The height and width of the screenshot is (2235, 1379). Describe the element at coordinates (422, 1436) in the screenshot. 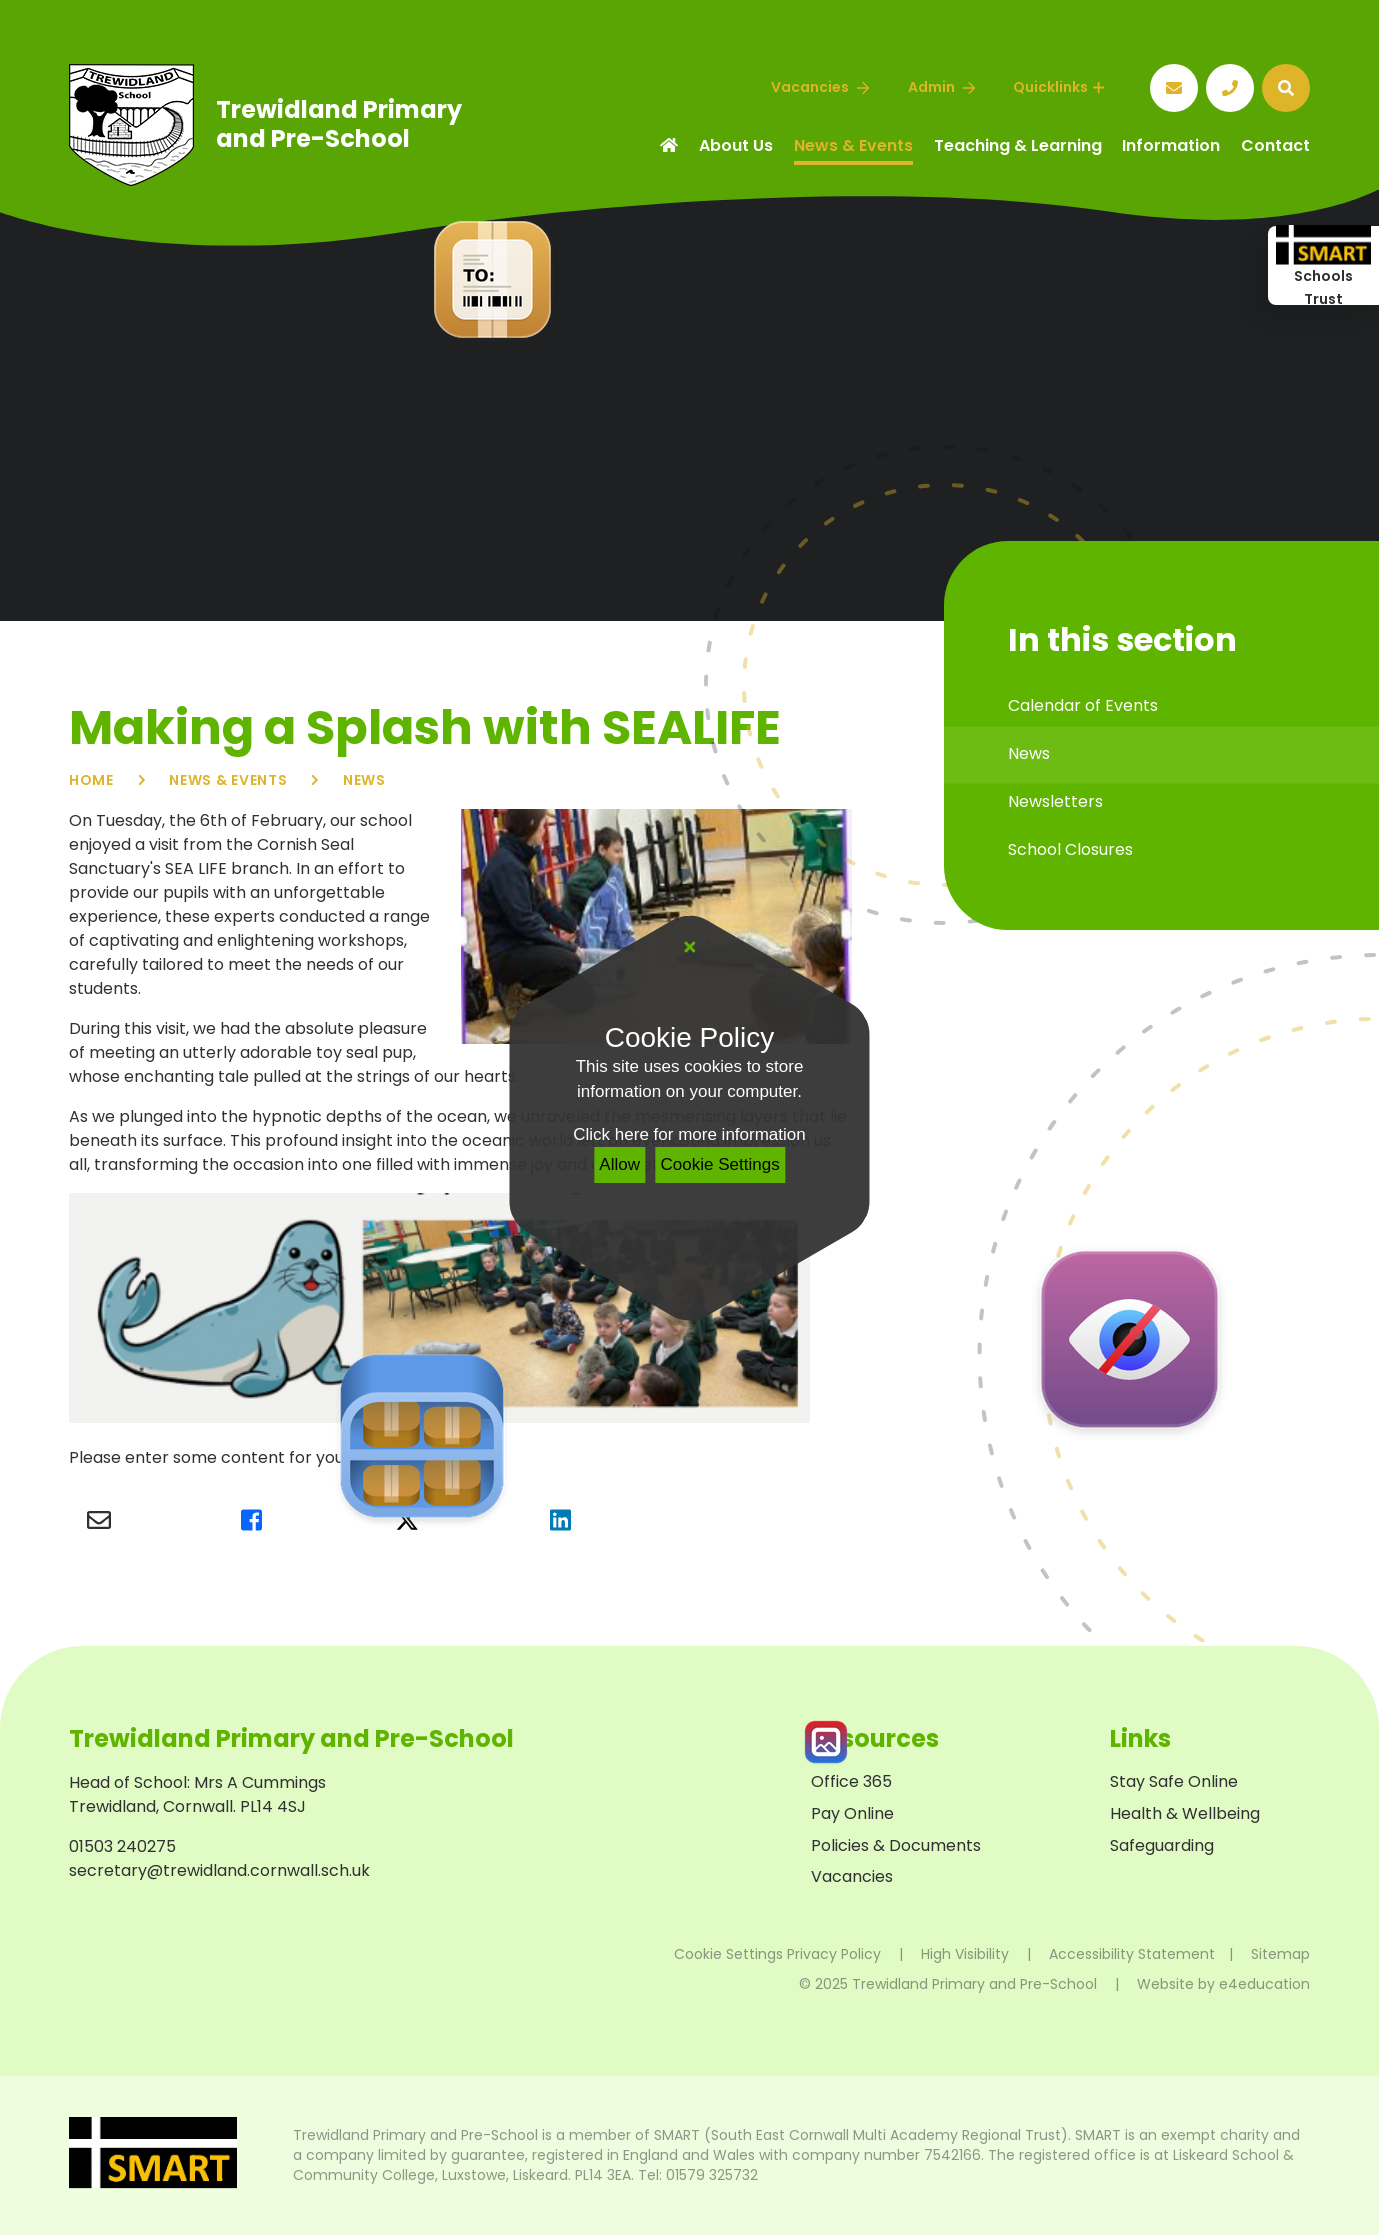

I see `open warehouse flatpak manager` at that location.